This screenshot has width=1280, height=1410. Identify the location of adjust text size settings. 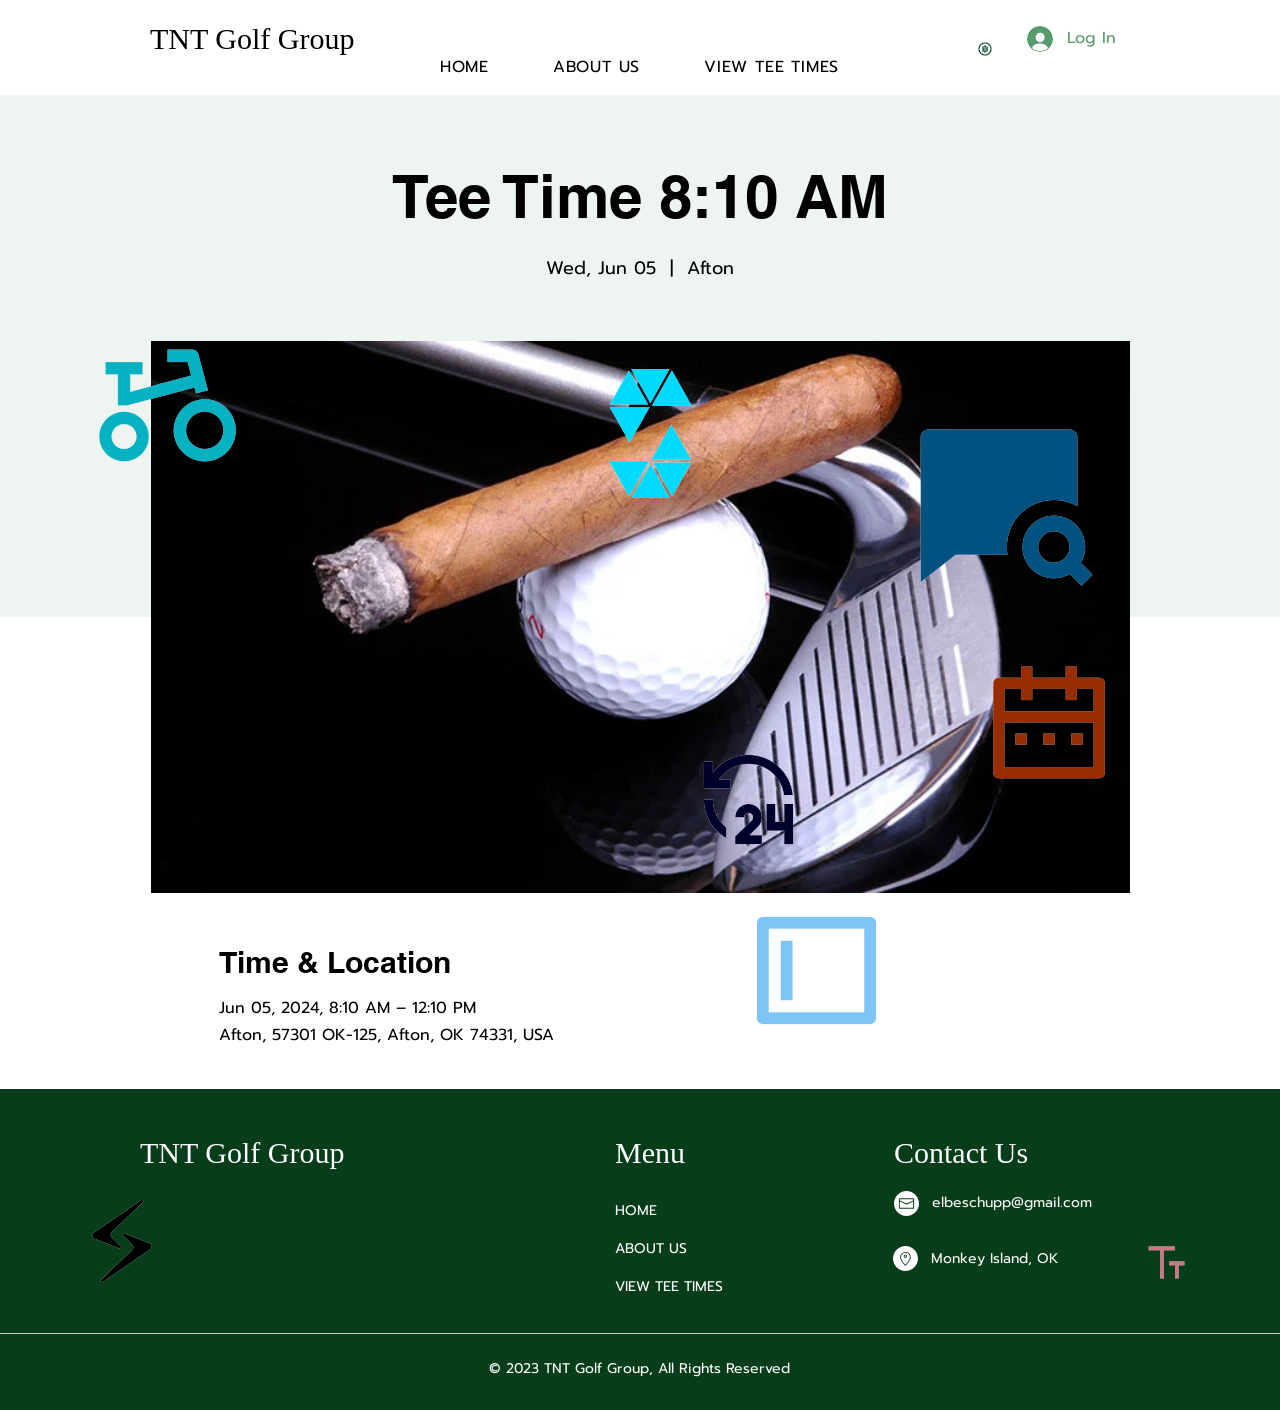
(1167, 1261).